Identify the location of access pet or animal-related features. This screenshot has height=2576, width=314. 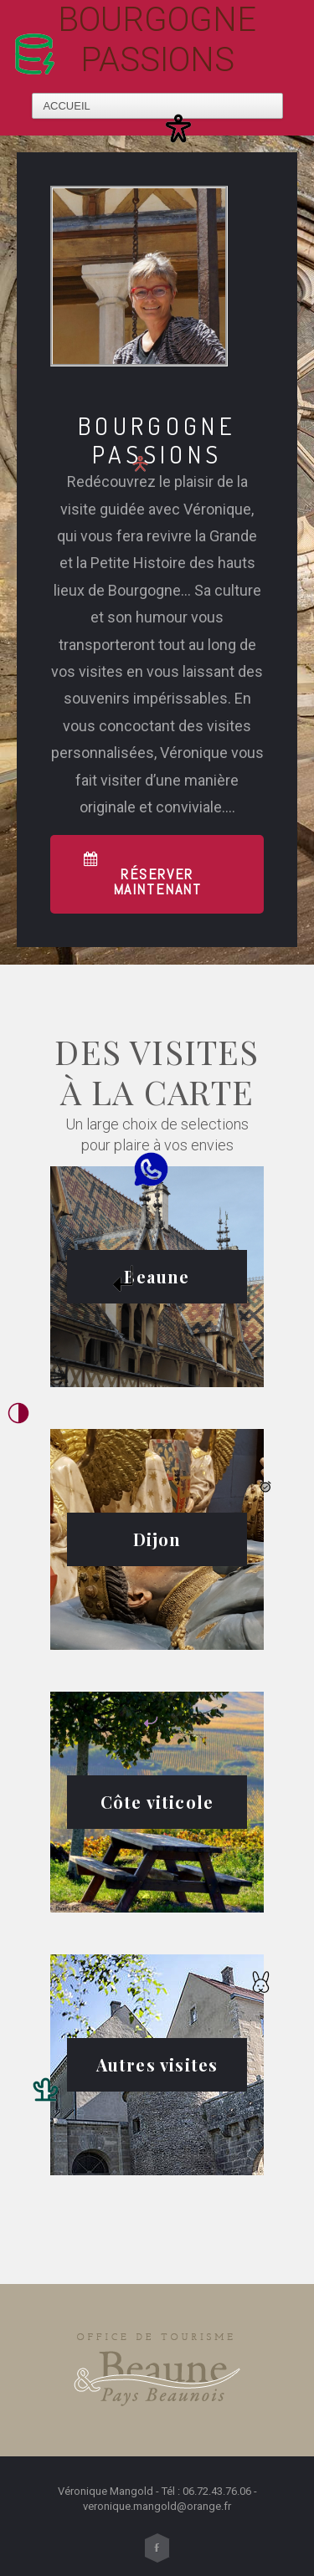
(260, 1982).